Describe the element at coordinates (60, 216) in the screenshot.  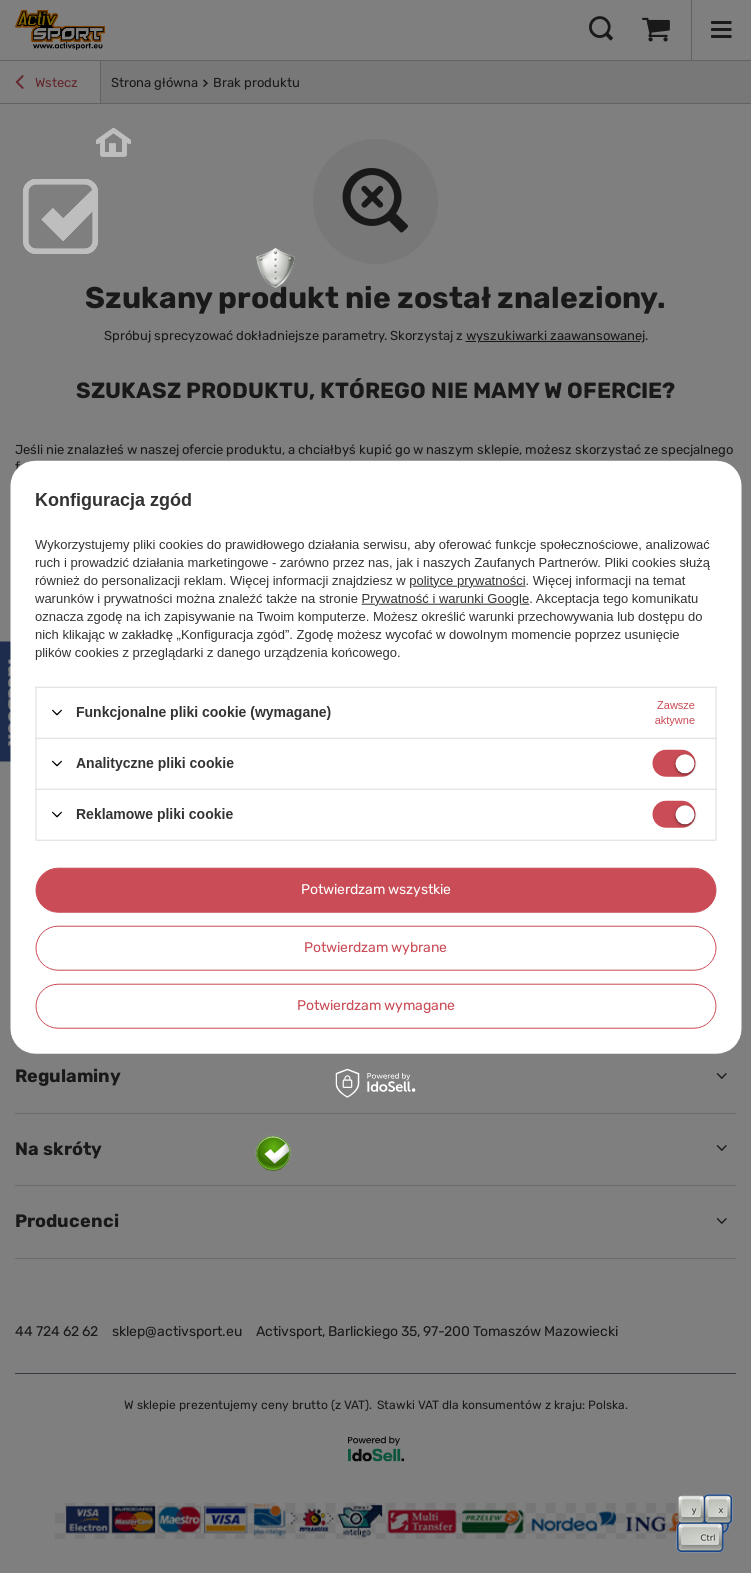
I see `indicates a selected or enabled option` at that location.